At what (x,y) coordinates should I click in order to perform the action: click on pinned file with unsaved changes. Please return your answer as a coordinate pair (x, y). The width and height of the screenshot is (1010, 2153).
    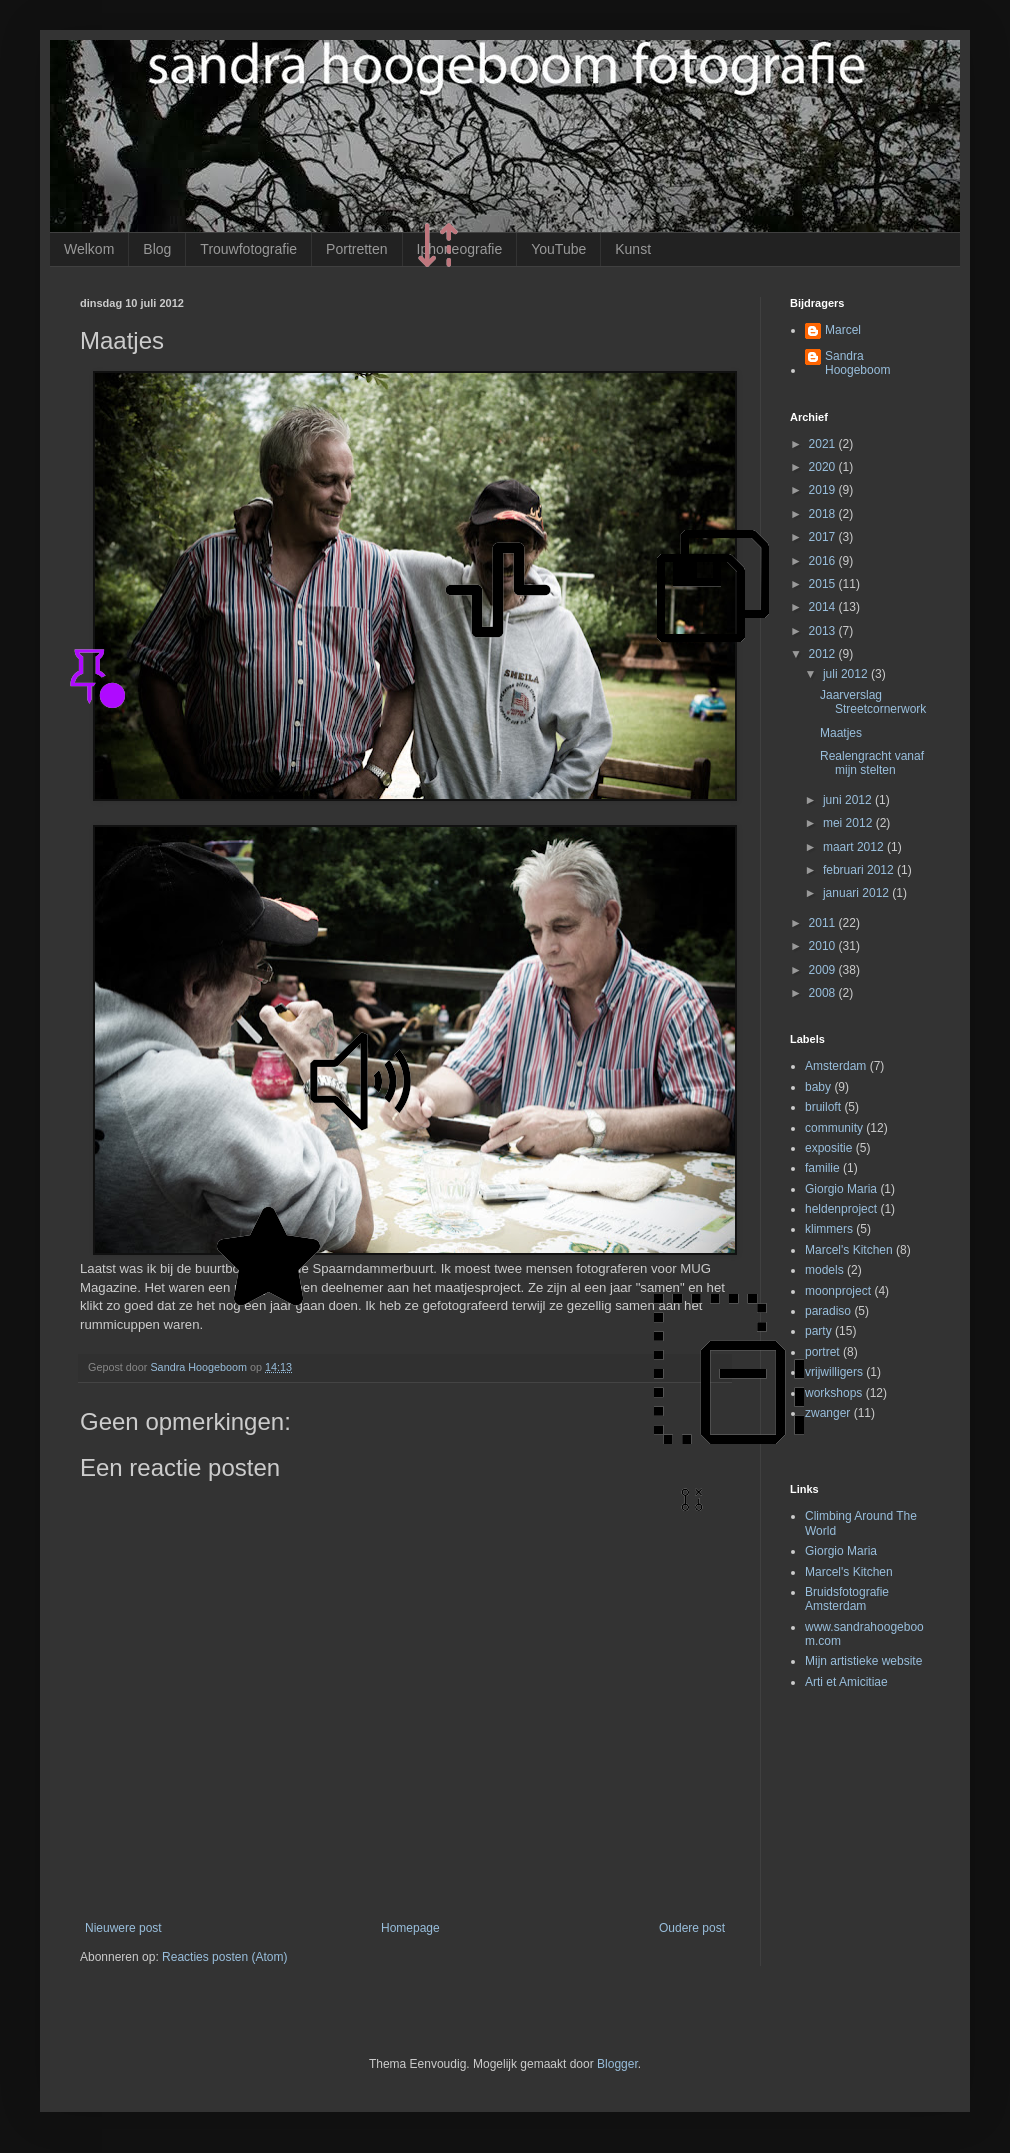
    Looking at the image, I should click on (91, 674).